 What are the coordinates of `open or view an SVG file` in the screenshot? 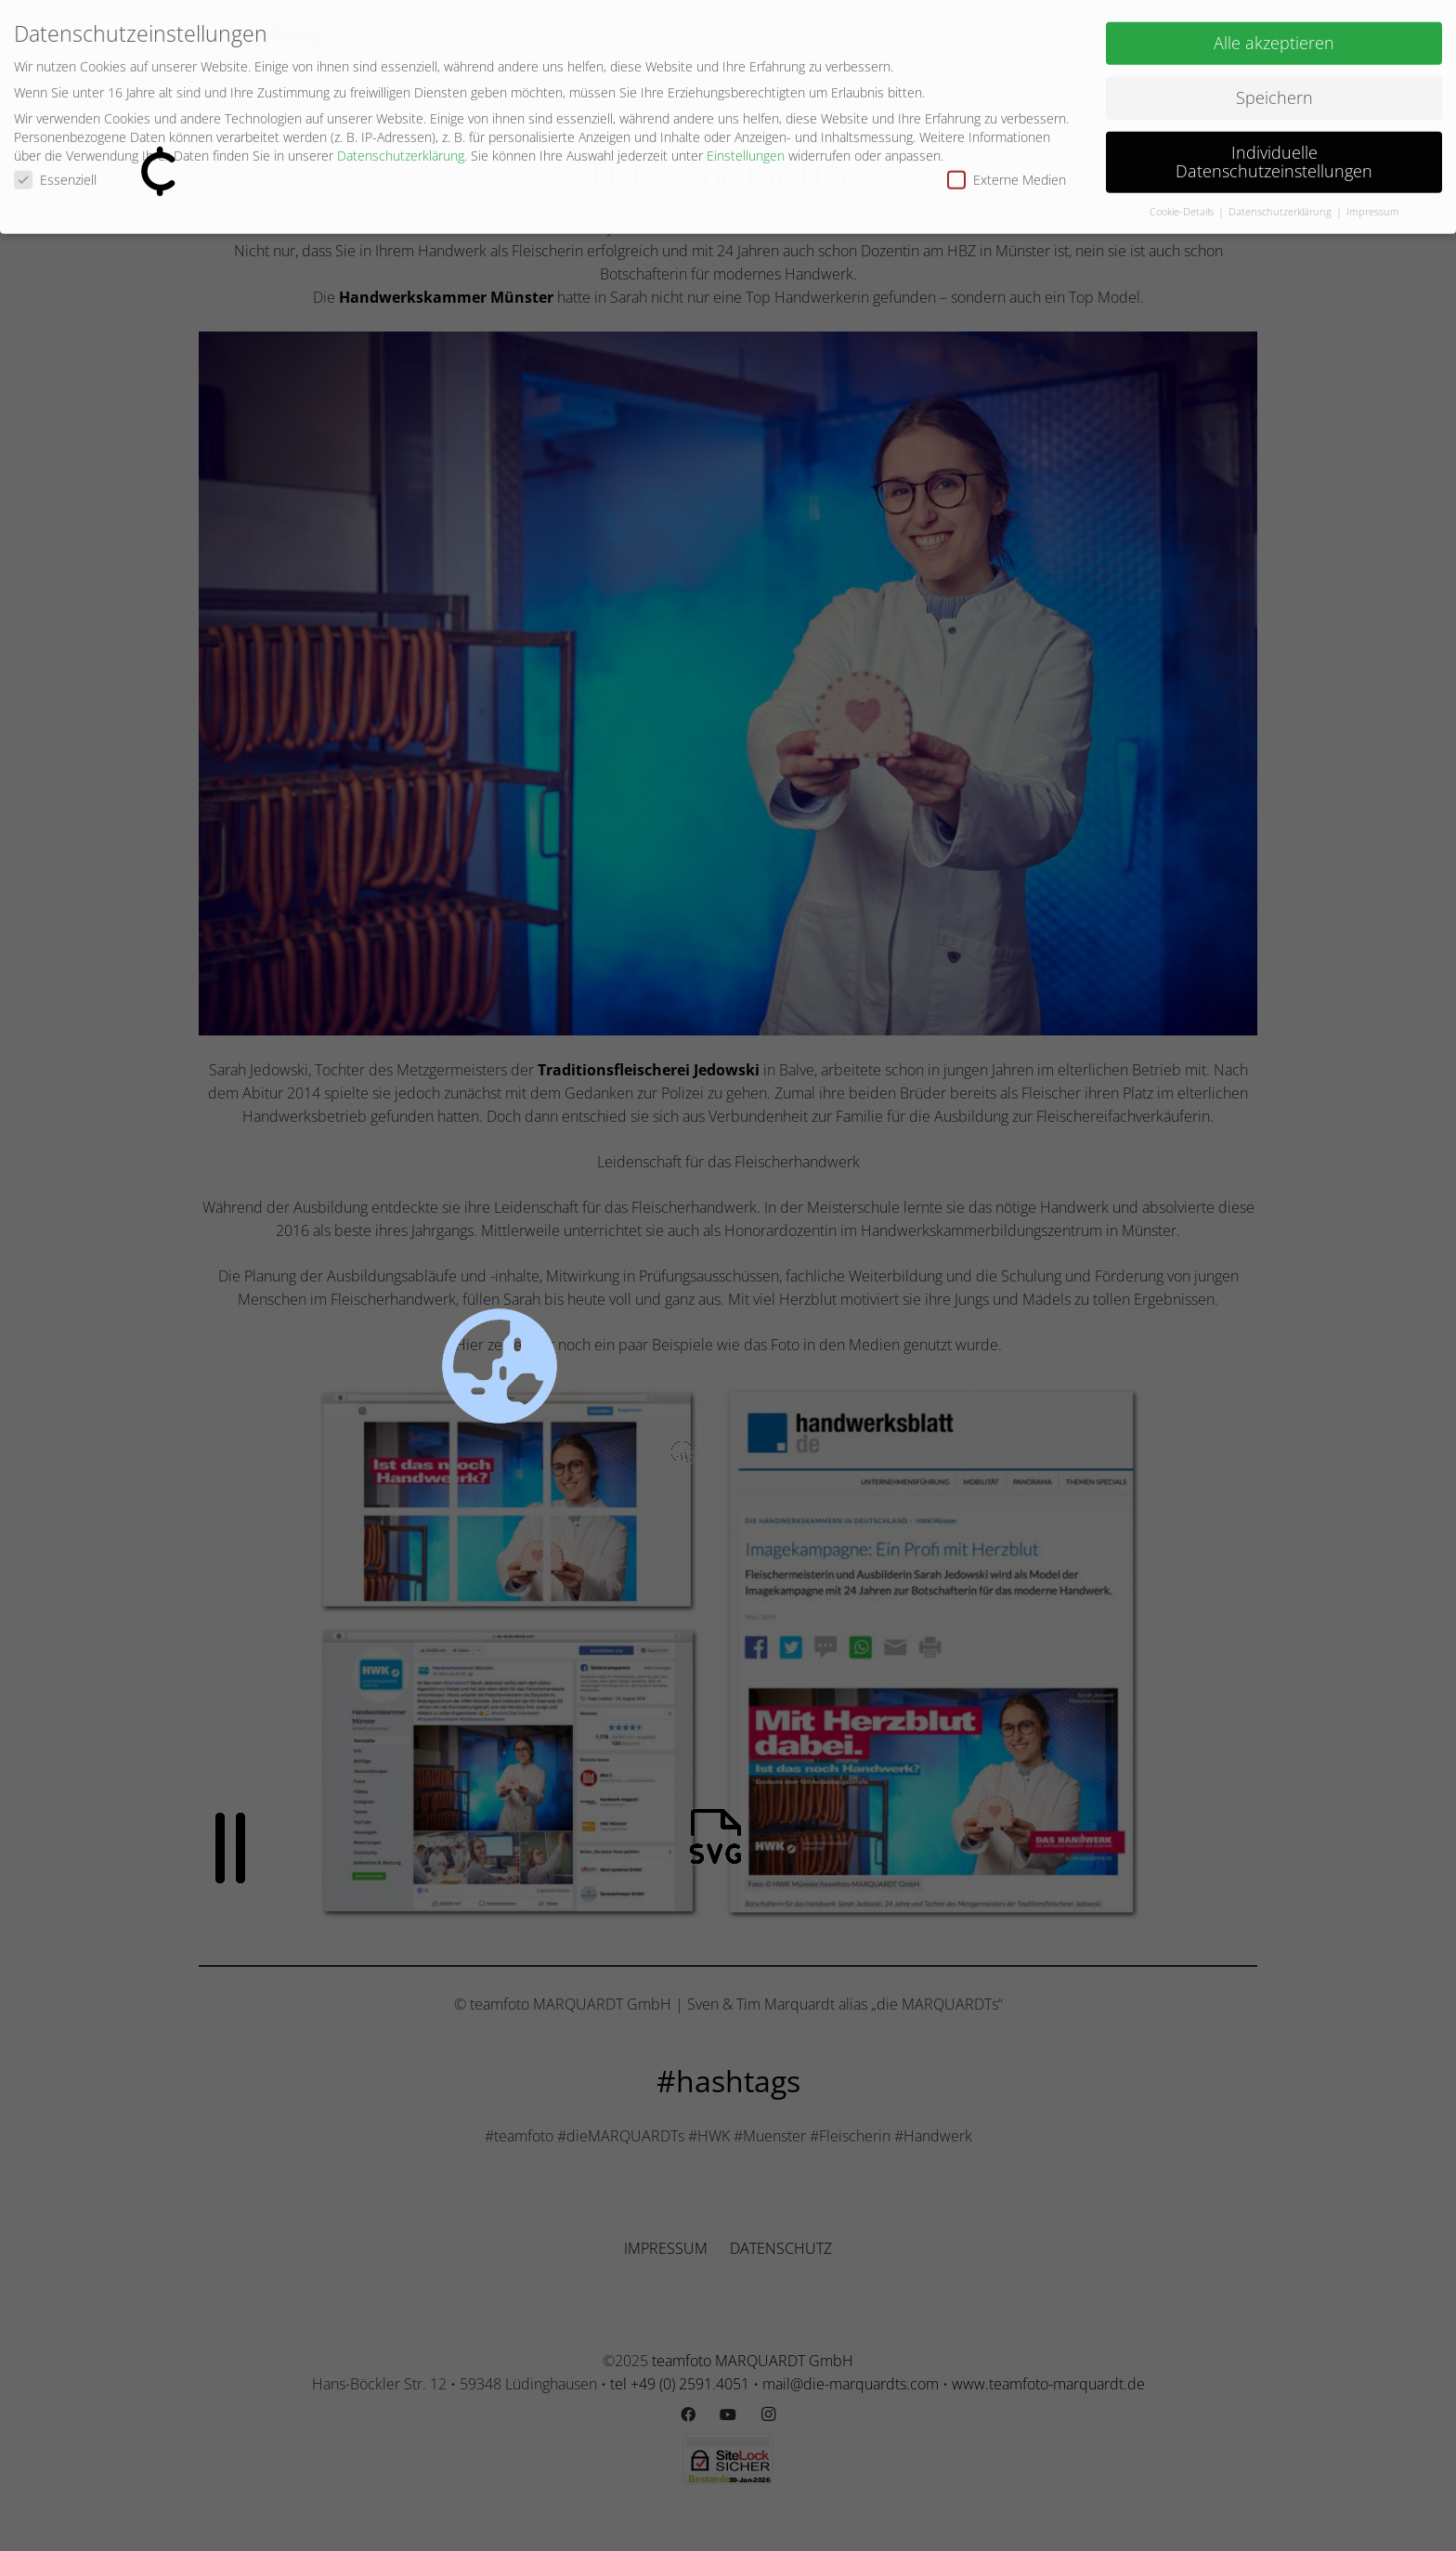 It's located at (716, 1839).